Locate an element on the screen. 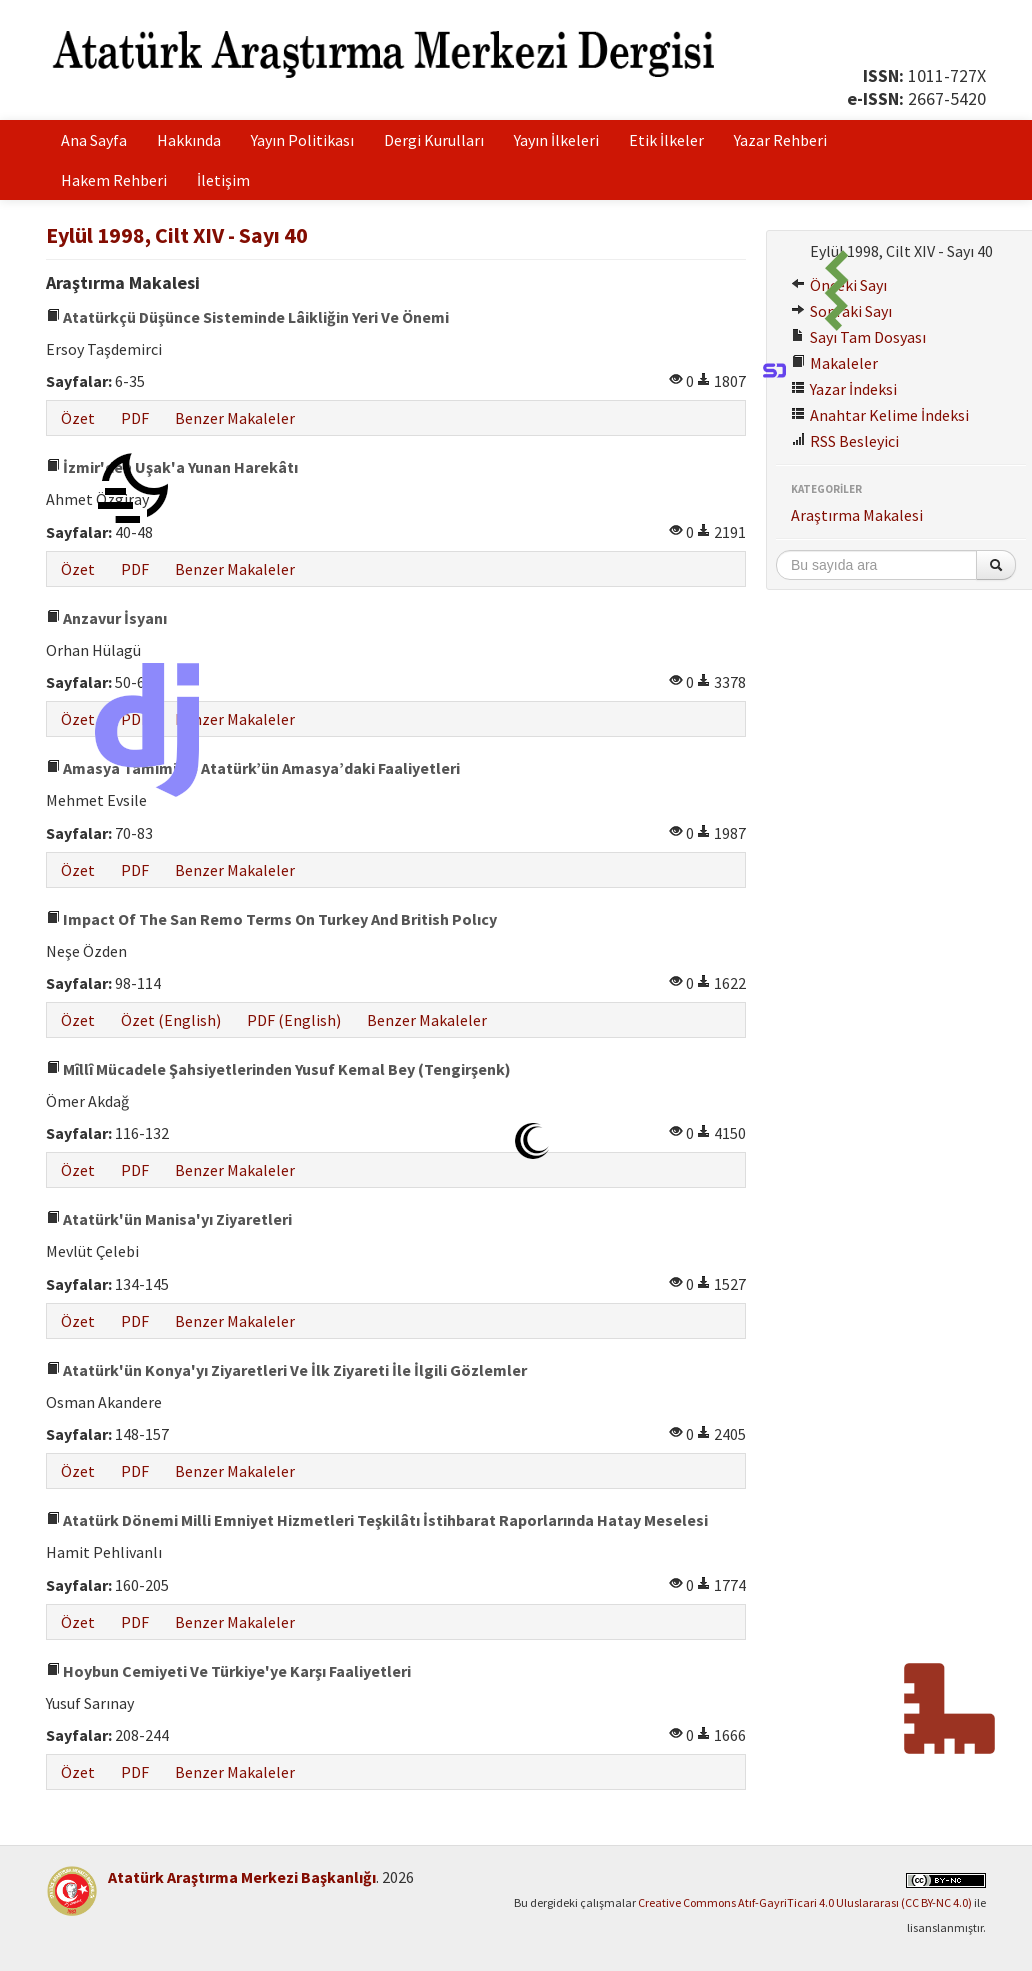 The width and height of the screenshot is (1032, 1971). common workflow language logo is located at coordinates (836, 290).